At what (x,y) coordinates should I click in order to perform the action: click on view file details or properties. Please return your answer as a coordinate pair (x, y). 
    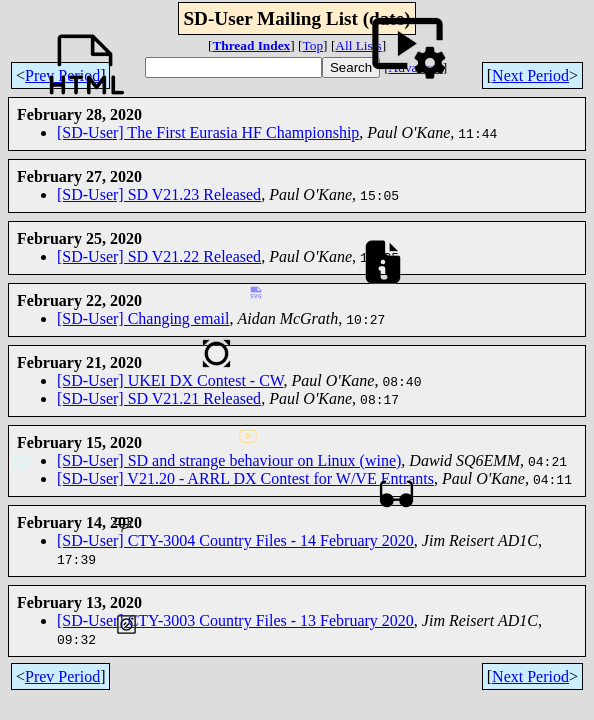
    Looking at the image, I should click on (383, 262).